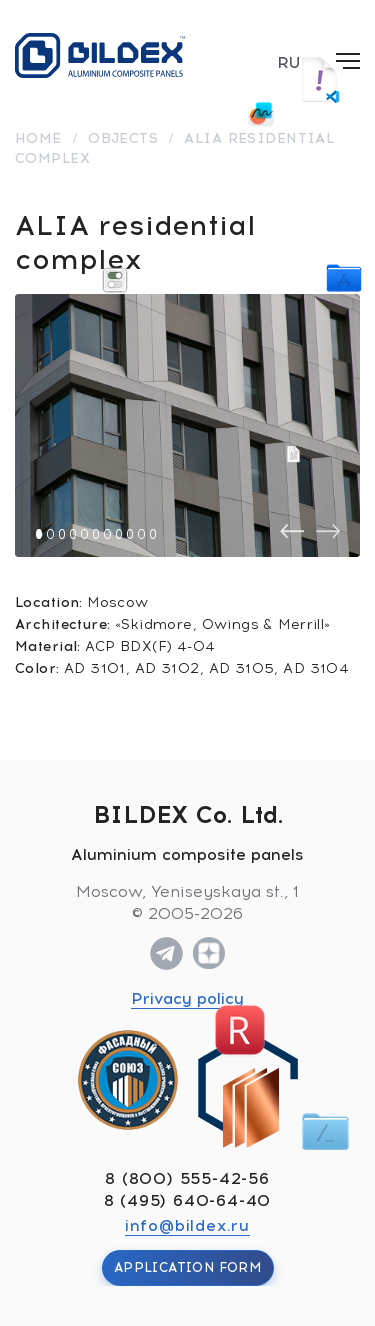  What do you see at coordinates (115, 280) in the screenshot?
I see `open system settings or preferences` at bounding box center [115, 280].